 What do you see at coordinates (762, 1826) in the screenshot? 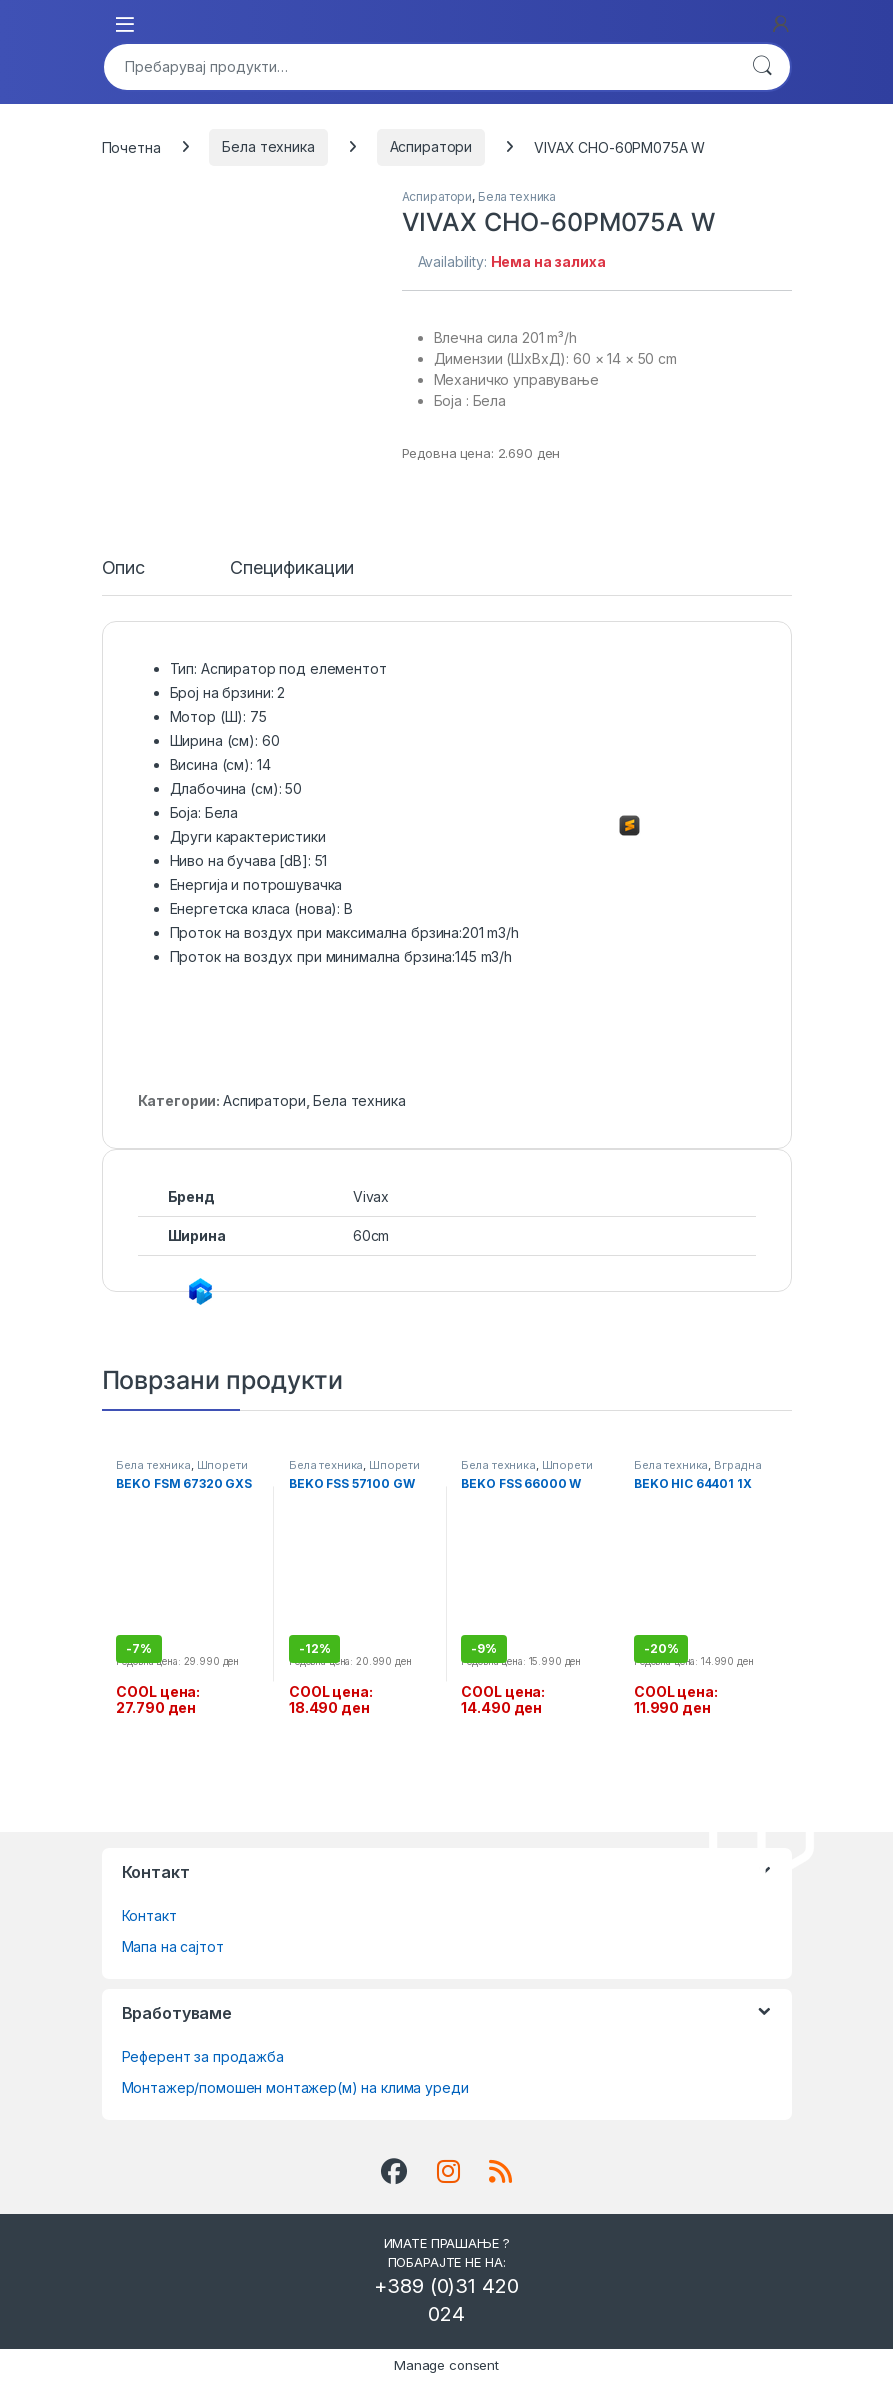
I see `open 3D Viewer app` at bounding box center [762, 1826].